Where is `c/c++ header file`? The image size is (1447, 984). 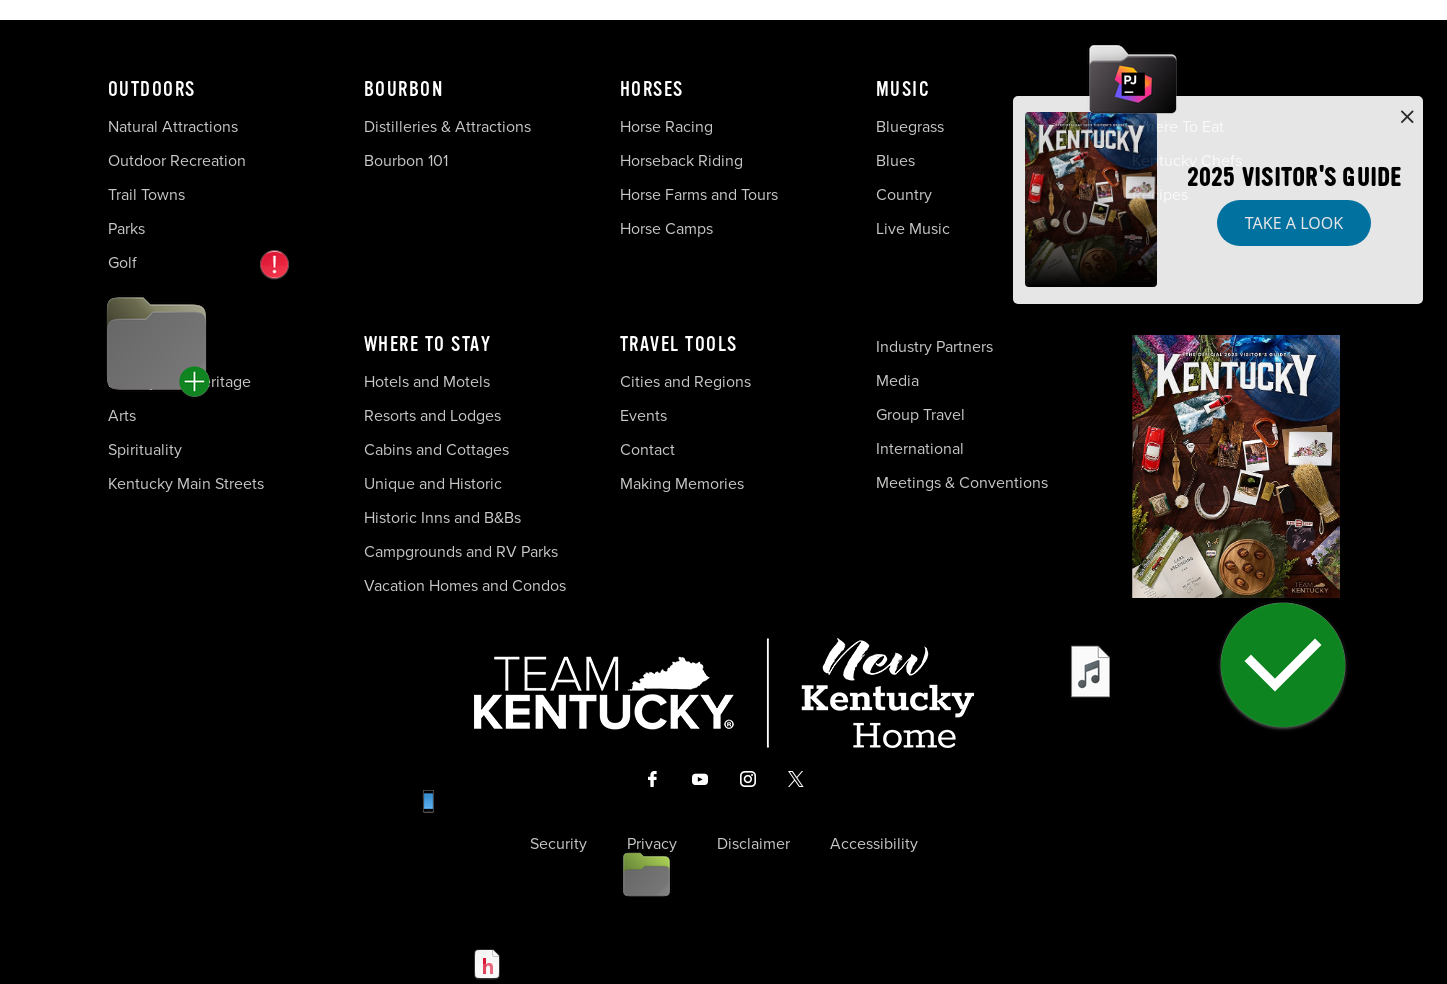 c/c++ header file is located at coordinates (487, 964).